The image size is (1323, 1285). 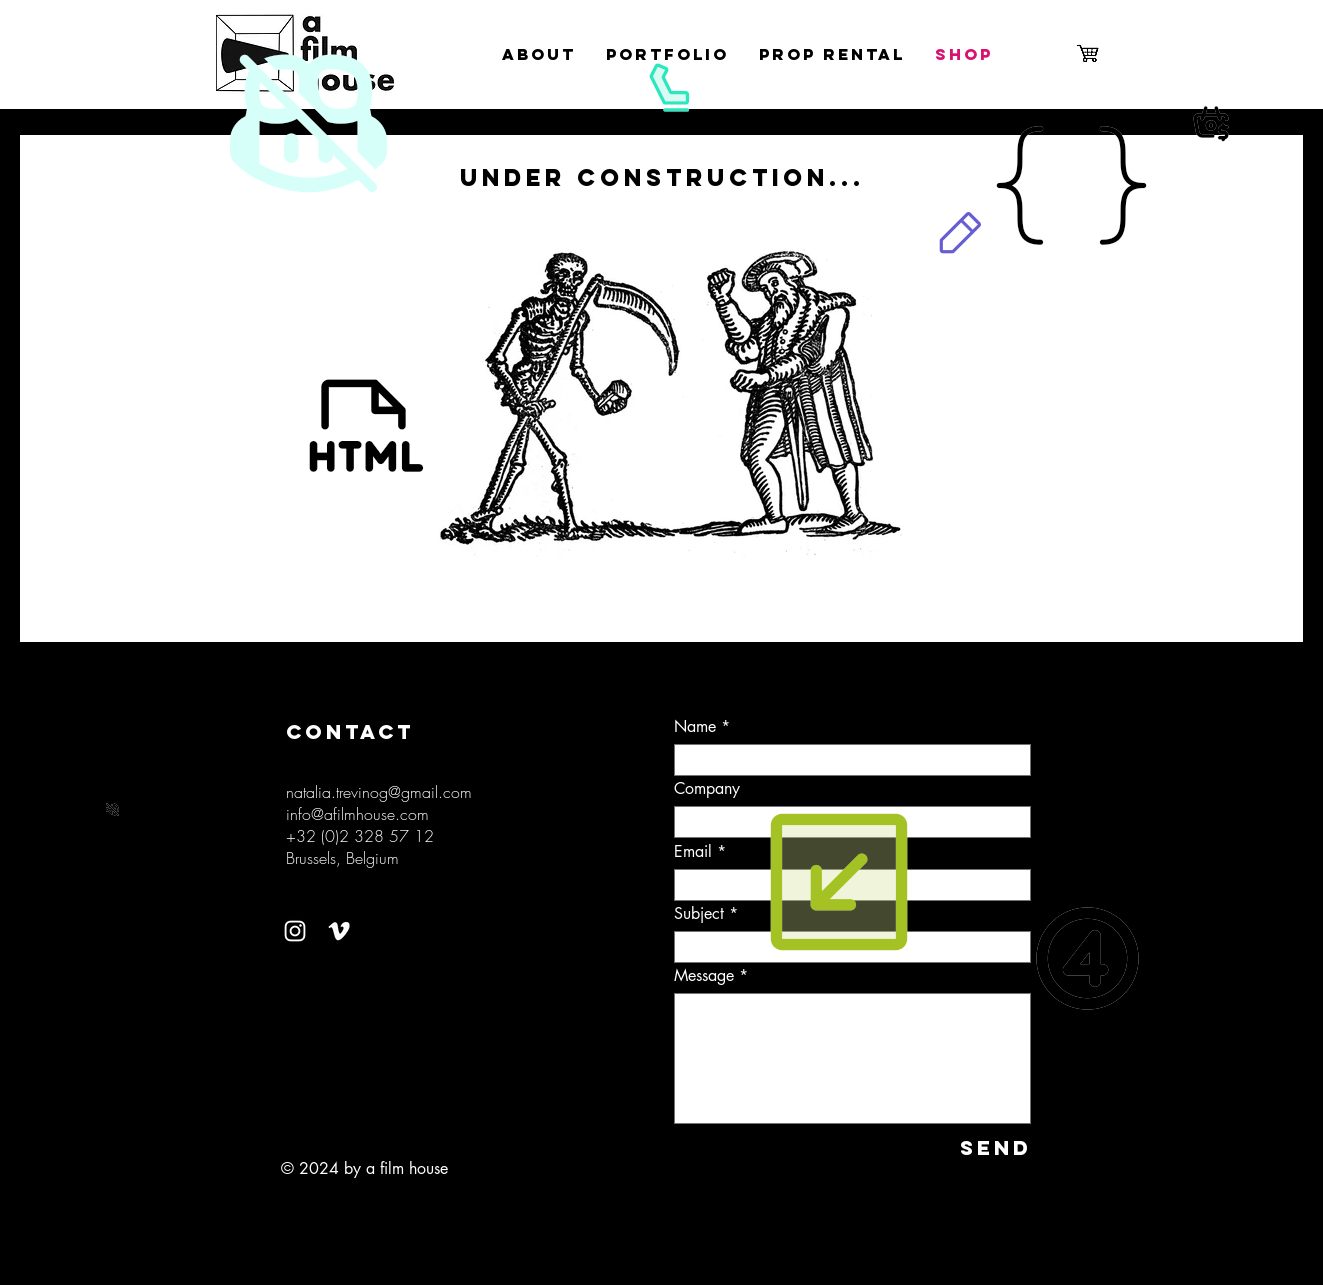 What do you see at coordinates (1087, 958) in the screenshot?
I see `indicates step four in a multi-step process` at bounding box center [1087, 958].